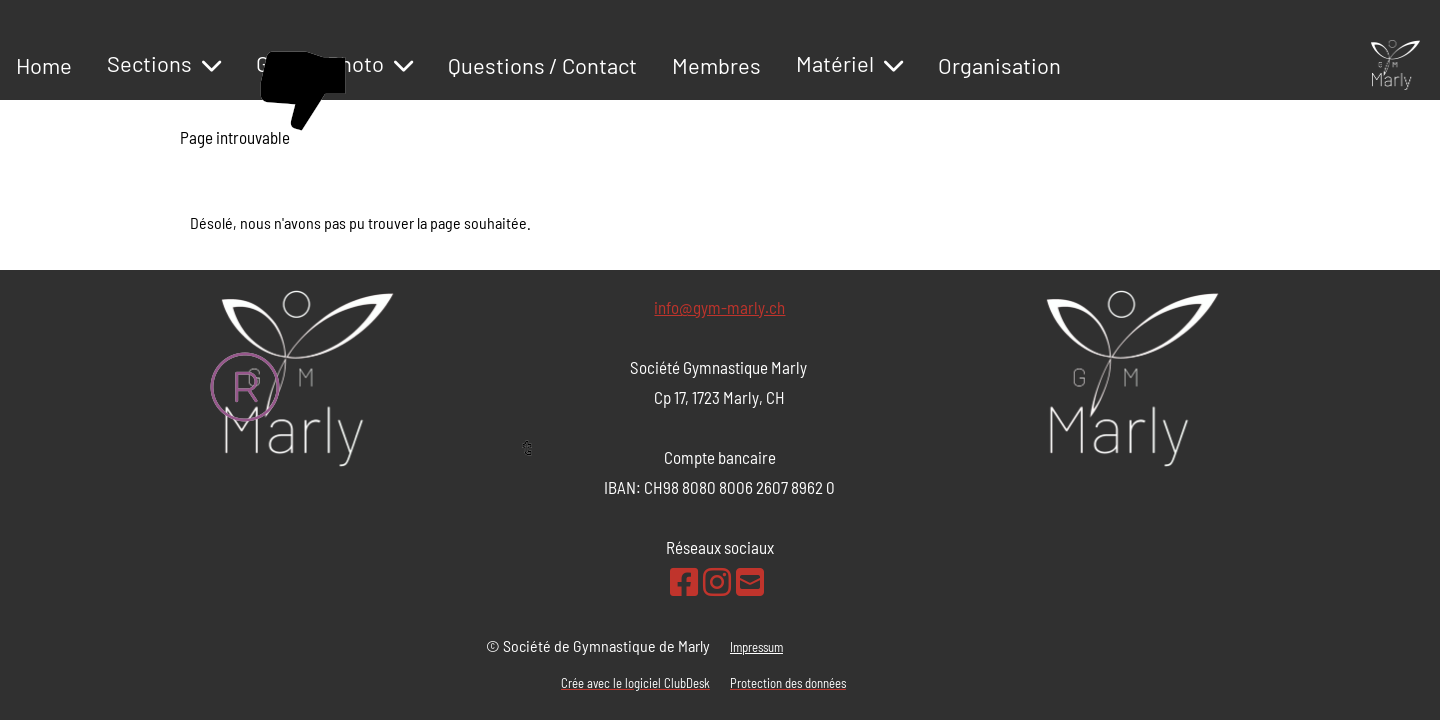 The image size is (1440, 720). Describe the element at coordinates (303, 91) in the screenshot. I see `dislike or downvote content` at that location.